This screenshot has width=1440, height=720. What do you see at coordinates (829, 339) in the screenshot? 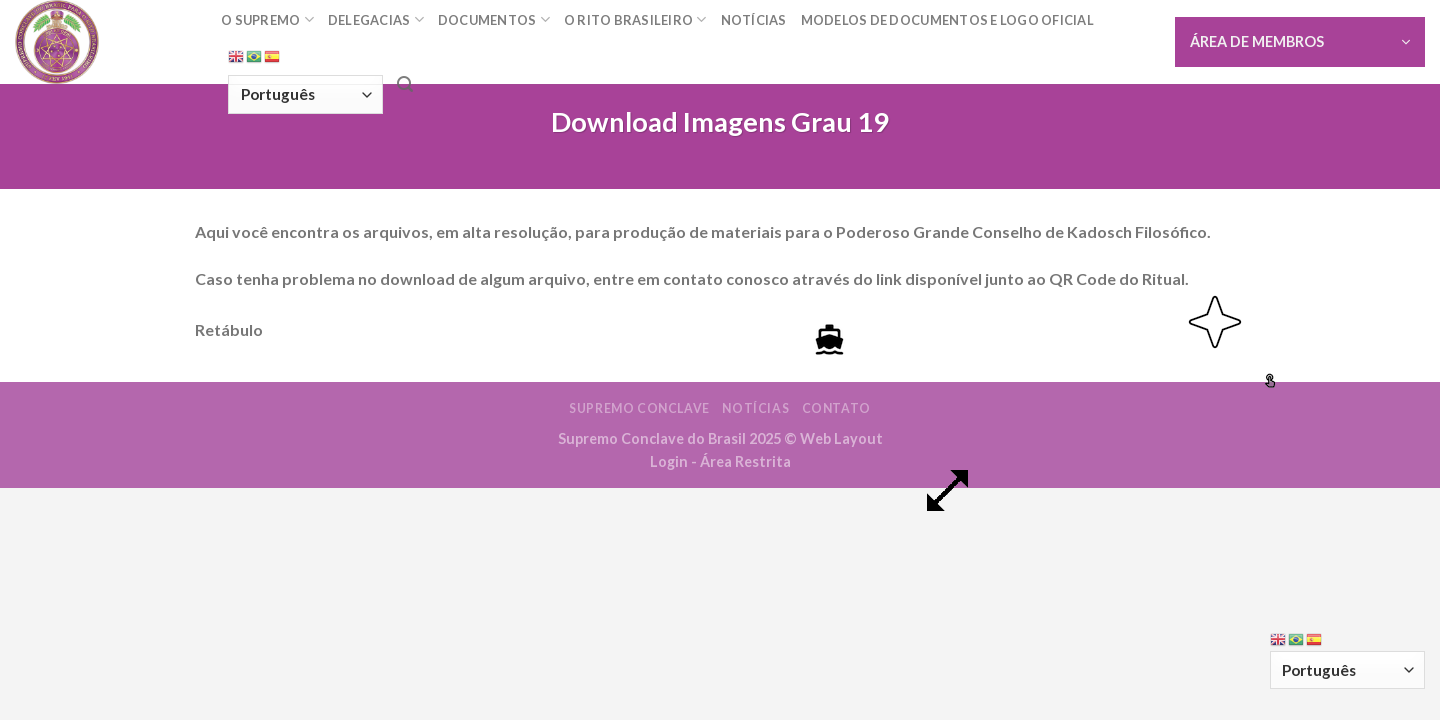
I see `get directions by ferry or boat` at bounding box center [829, 339].